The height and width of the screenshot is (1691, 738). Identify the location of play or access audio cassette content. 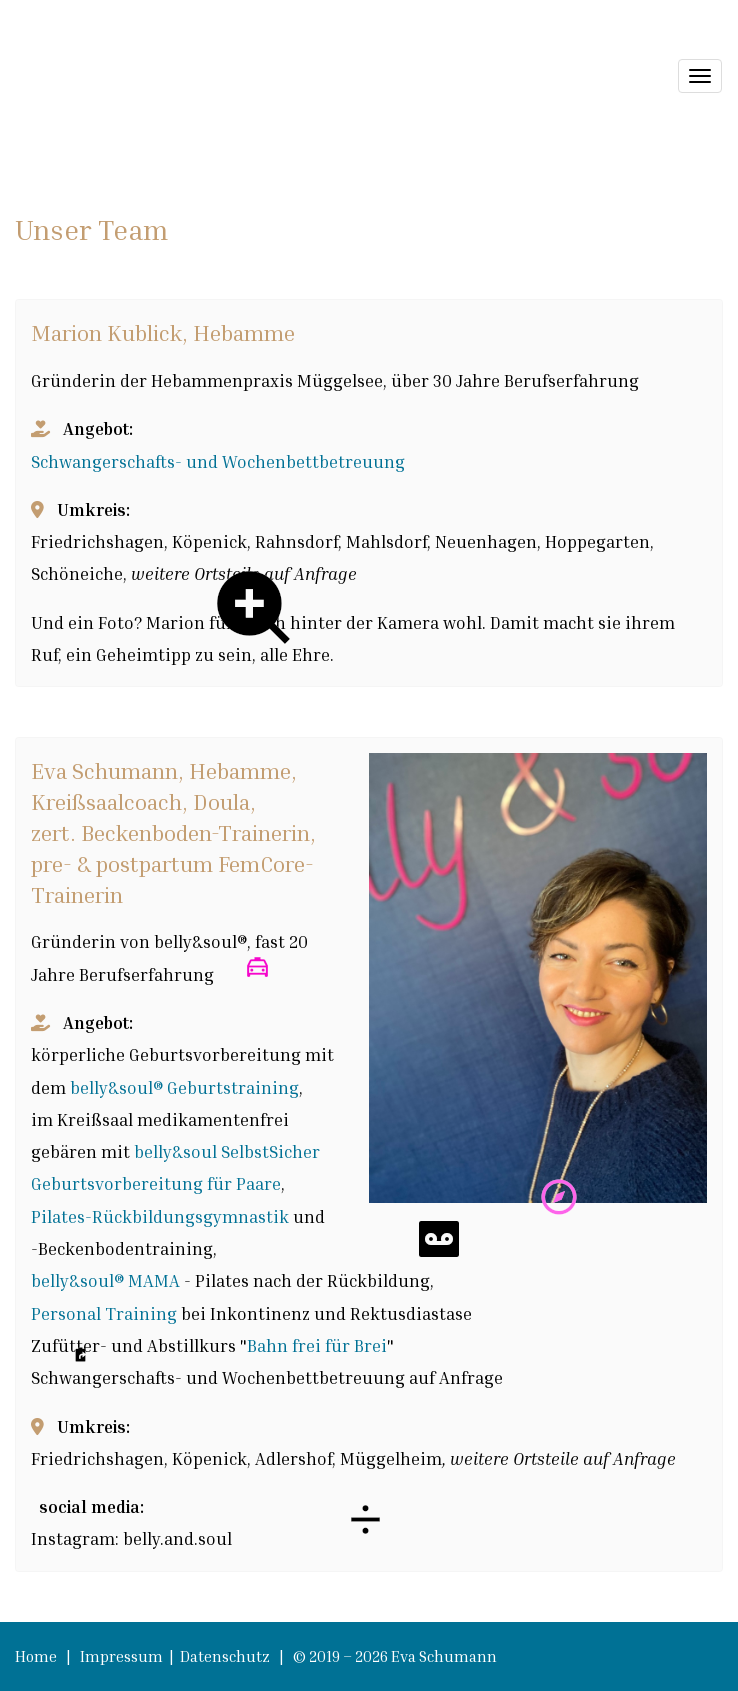
(439, 1239).